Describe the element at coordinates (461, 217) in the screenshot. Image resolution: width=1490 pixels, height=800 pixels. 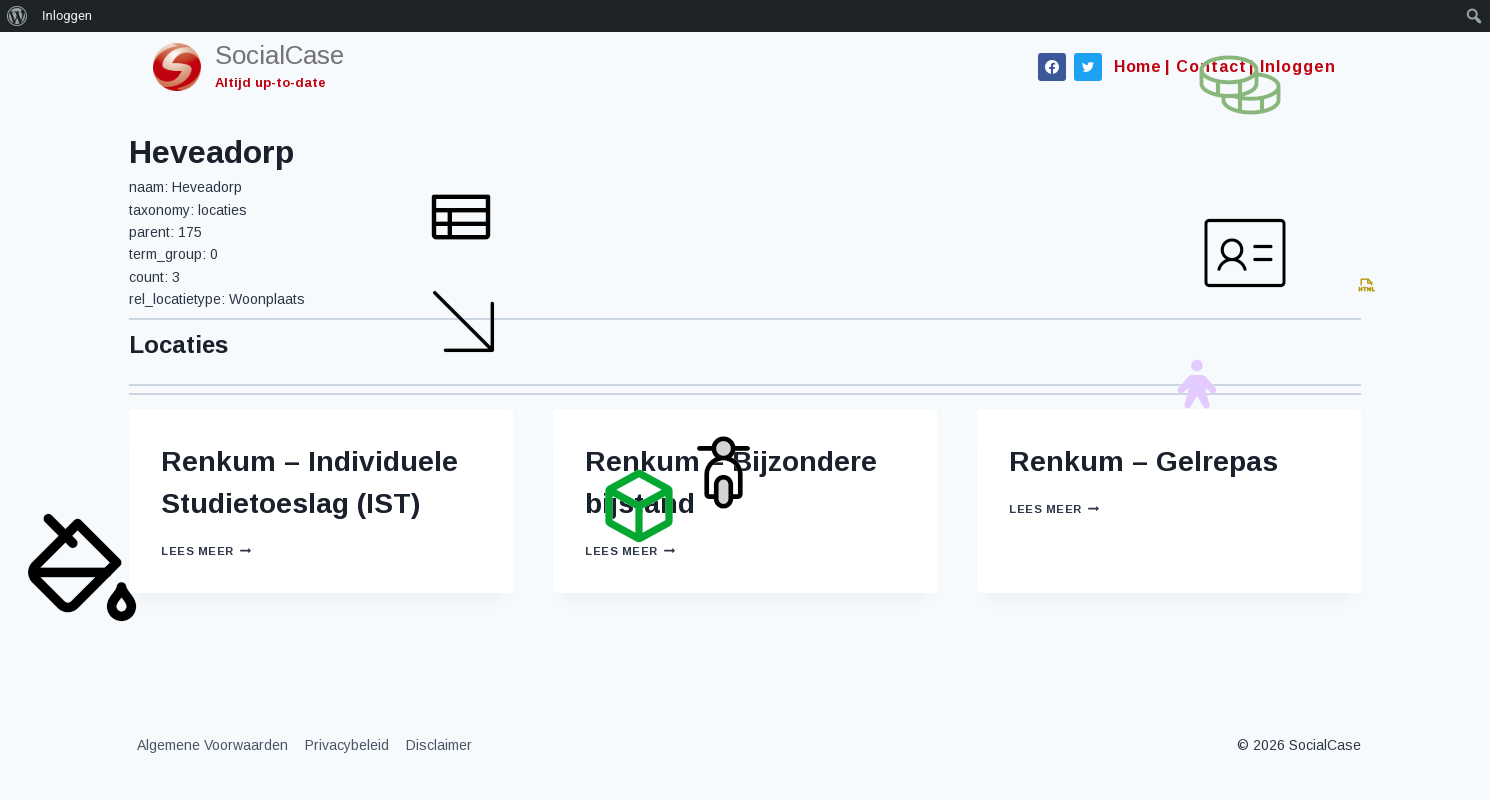
I see `view data in table format` at that location.